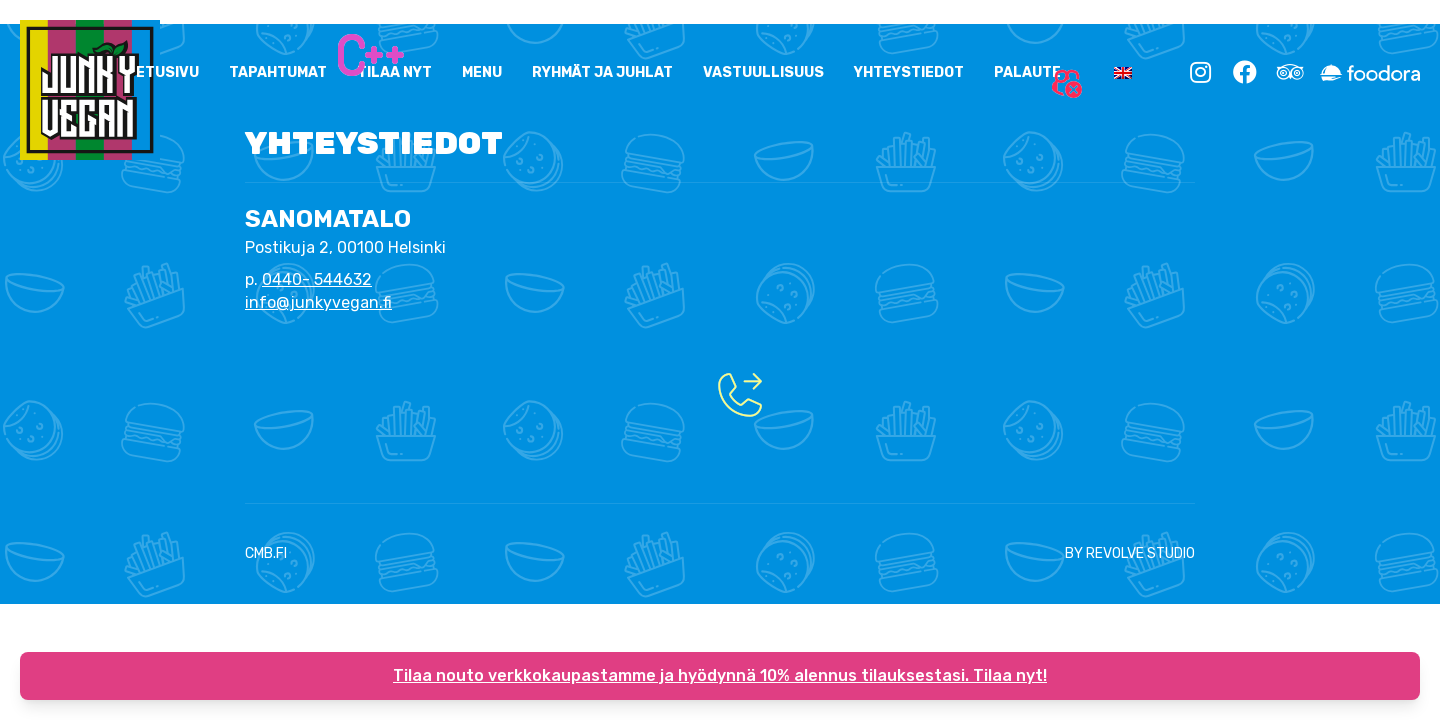 This screenshot has height=720, width=1440. Describe the element at coordinates (371, 55) in the screenshot. I see `indicates a C++ programming language file or project` at that location.